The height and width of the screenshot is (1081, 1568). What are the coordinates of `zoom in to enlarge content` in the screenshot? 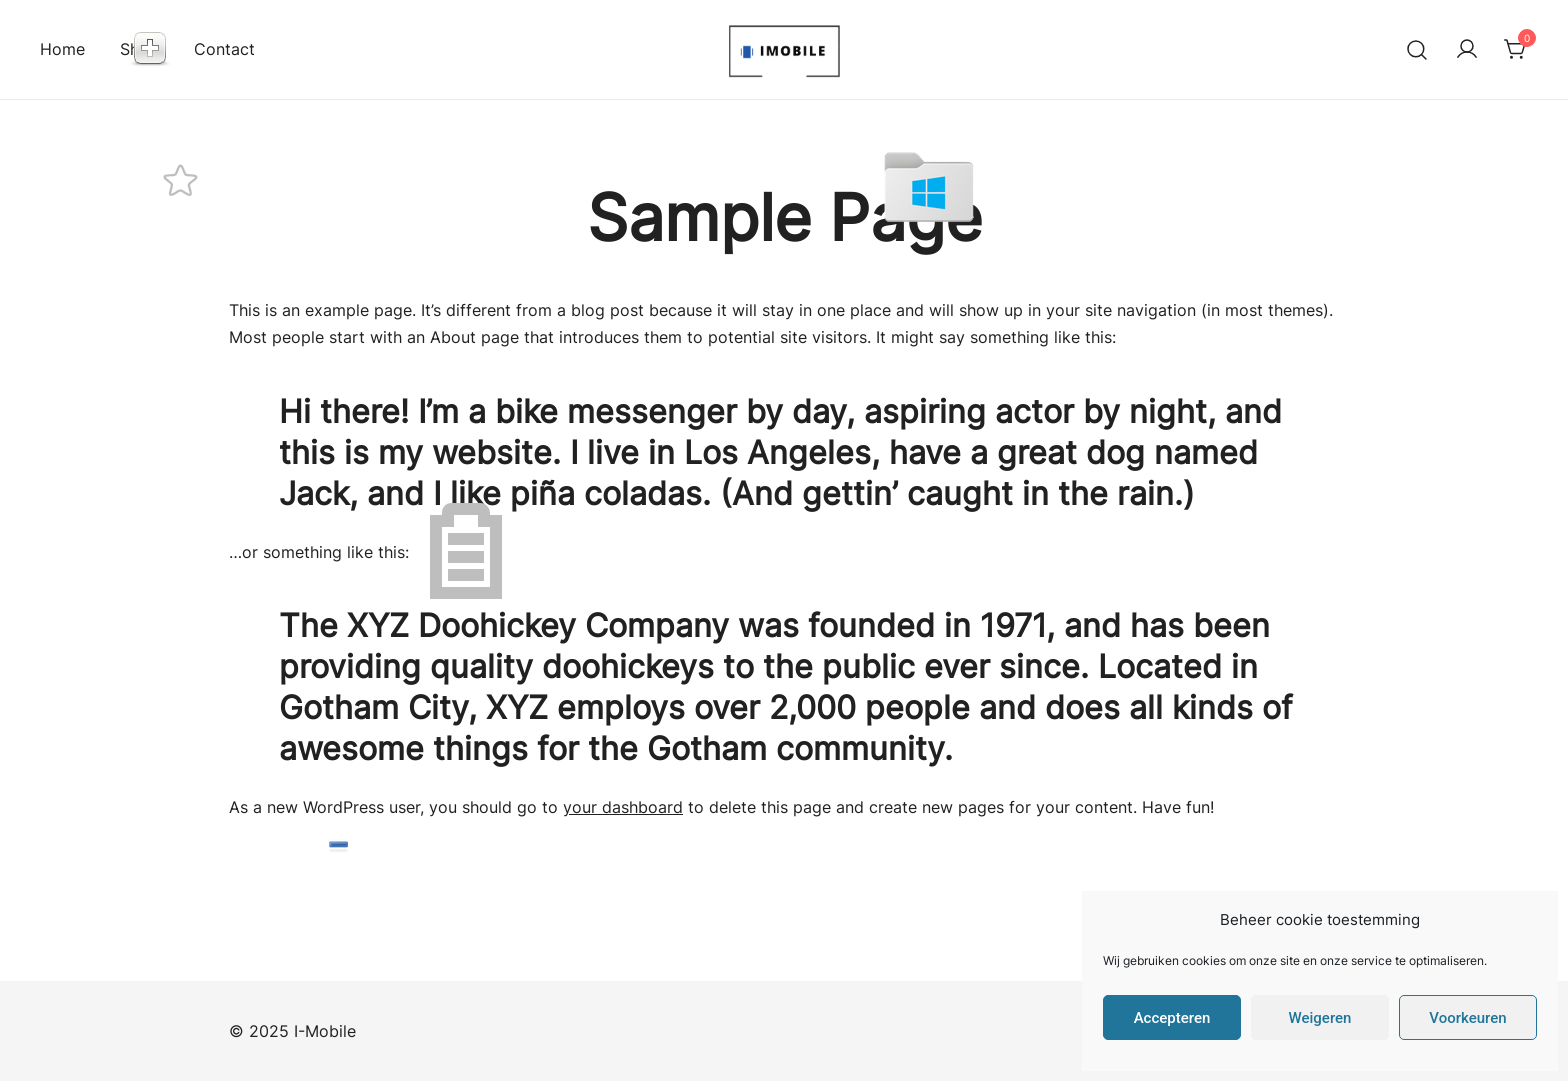 It's located at (150, 47).